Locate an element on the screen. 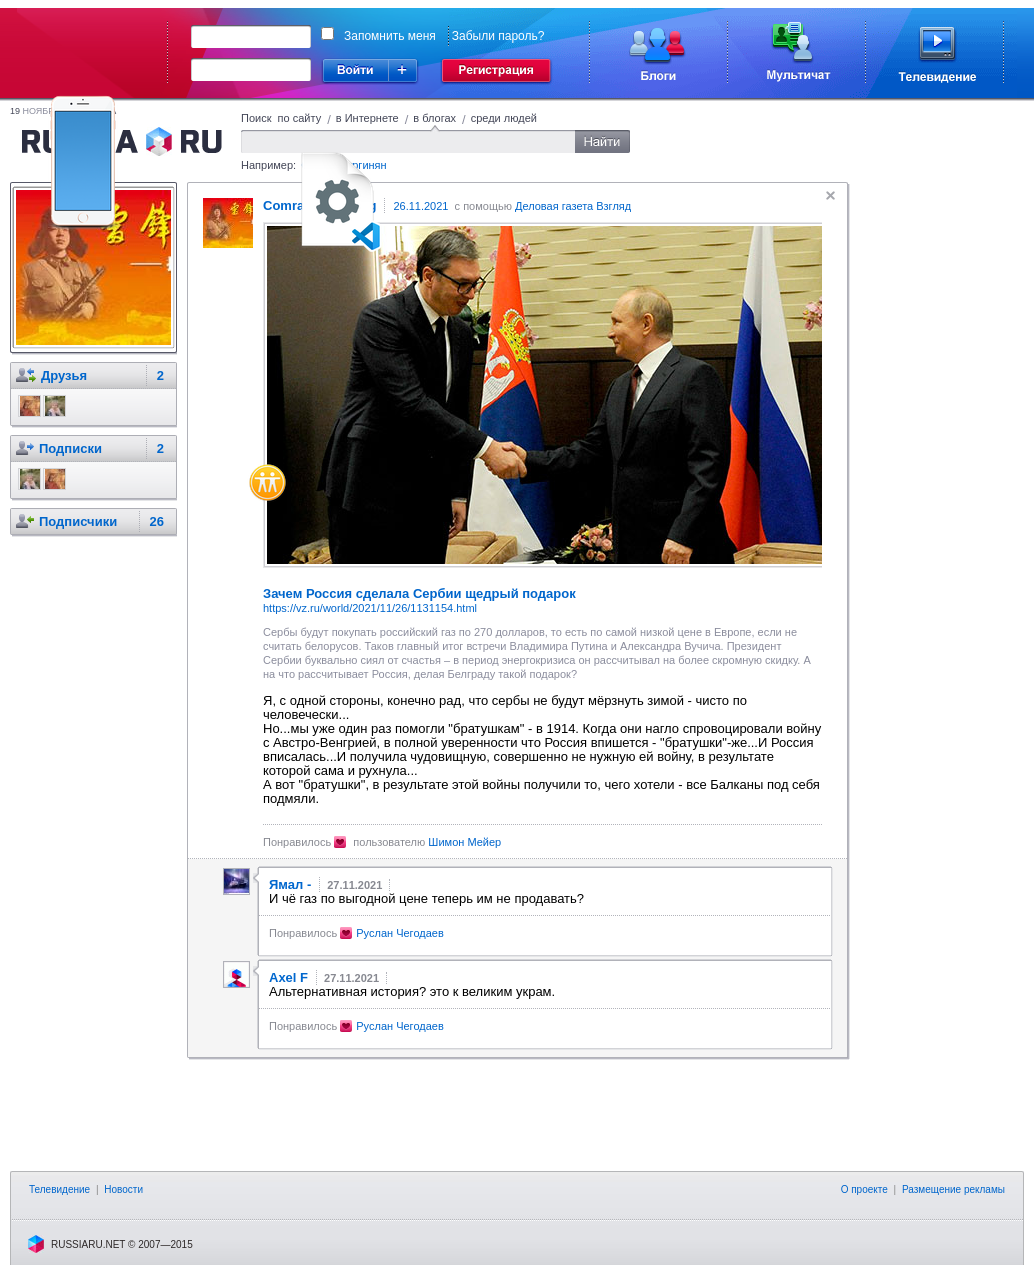 The width and height of the screenshot is (1034, 1265). indicates a connected iPhone device is located at coordinates (83, 163).